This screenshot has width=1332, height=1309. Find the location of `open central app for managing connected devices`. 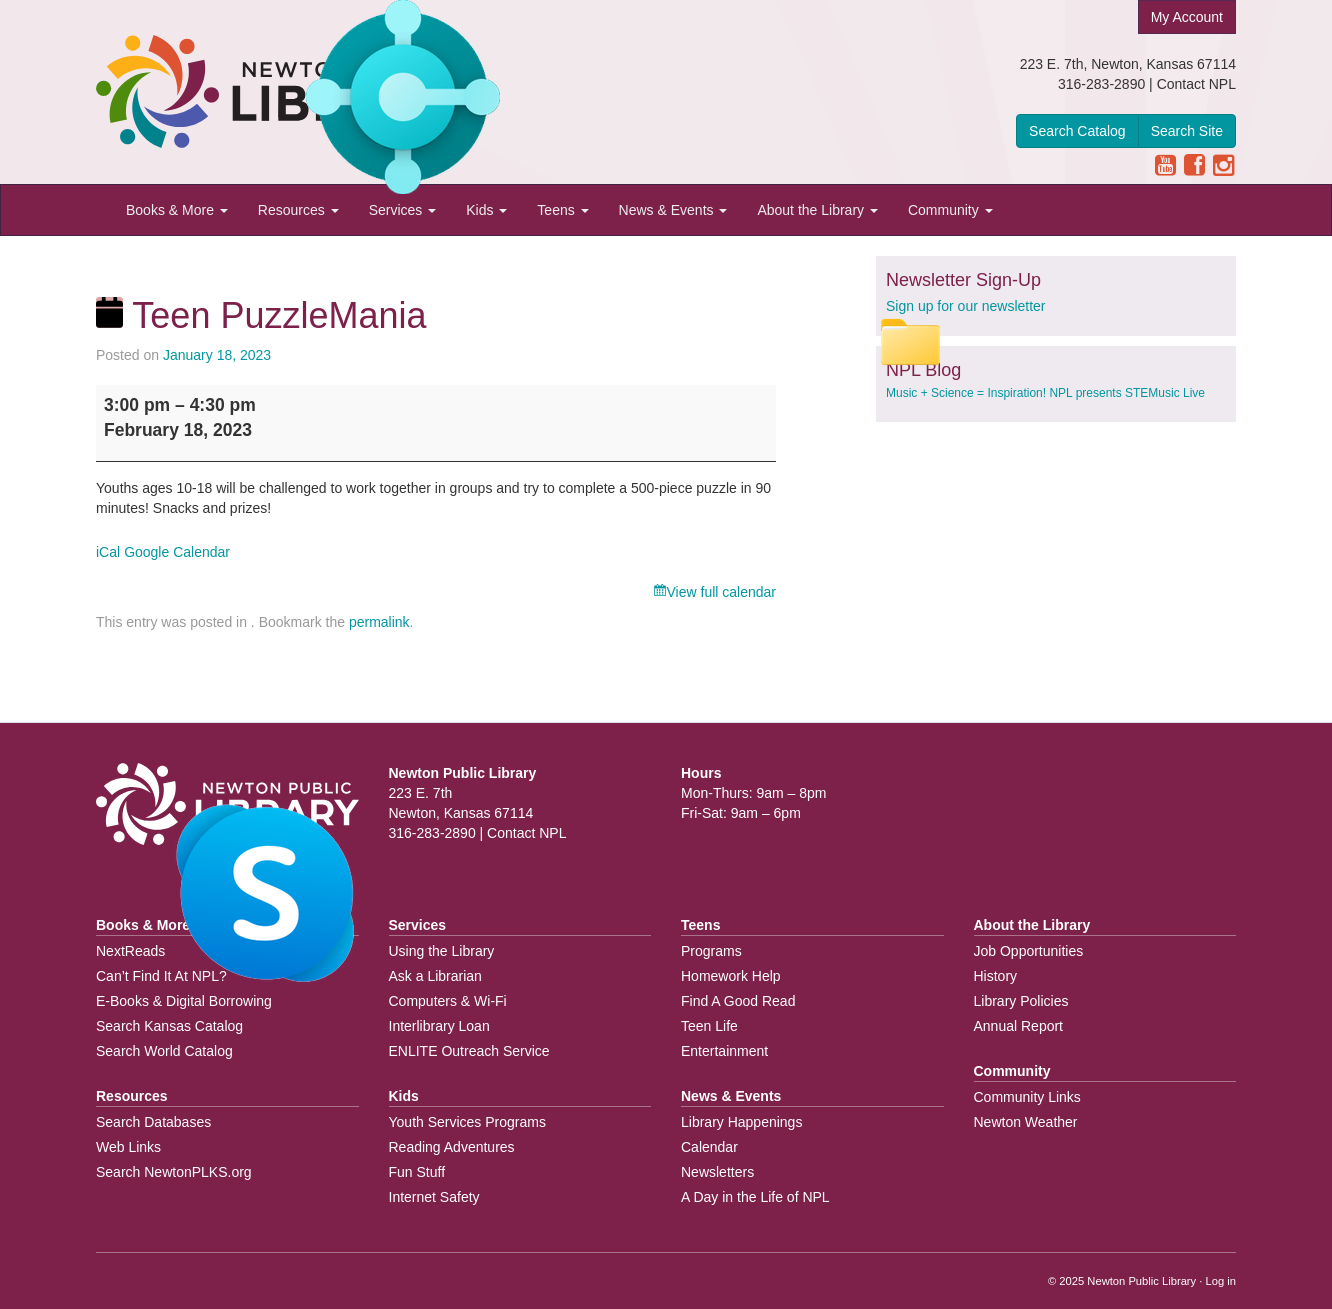

open central app for managing connected devices is located at coordinates (403, 97).